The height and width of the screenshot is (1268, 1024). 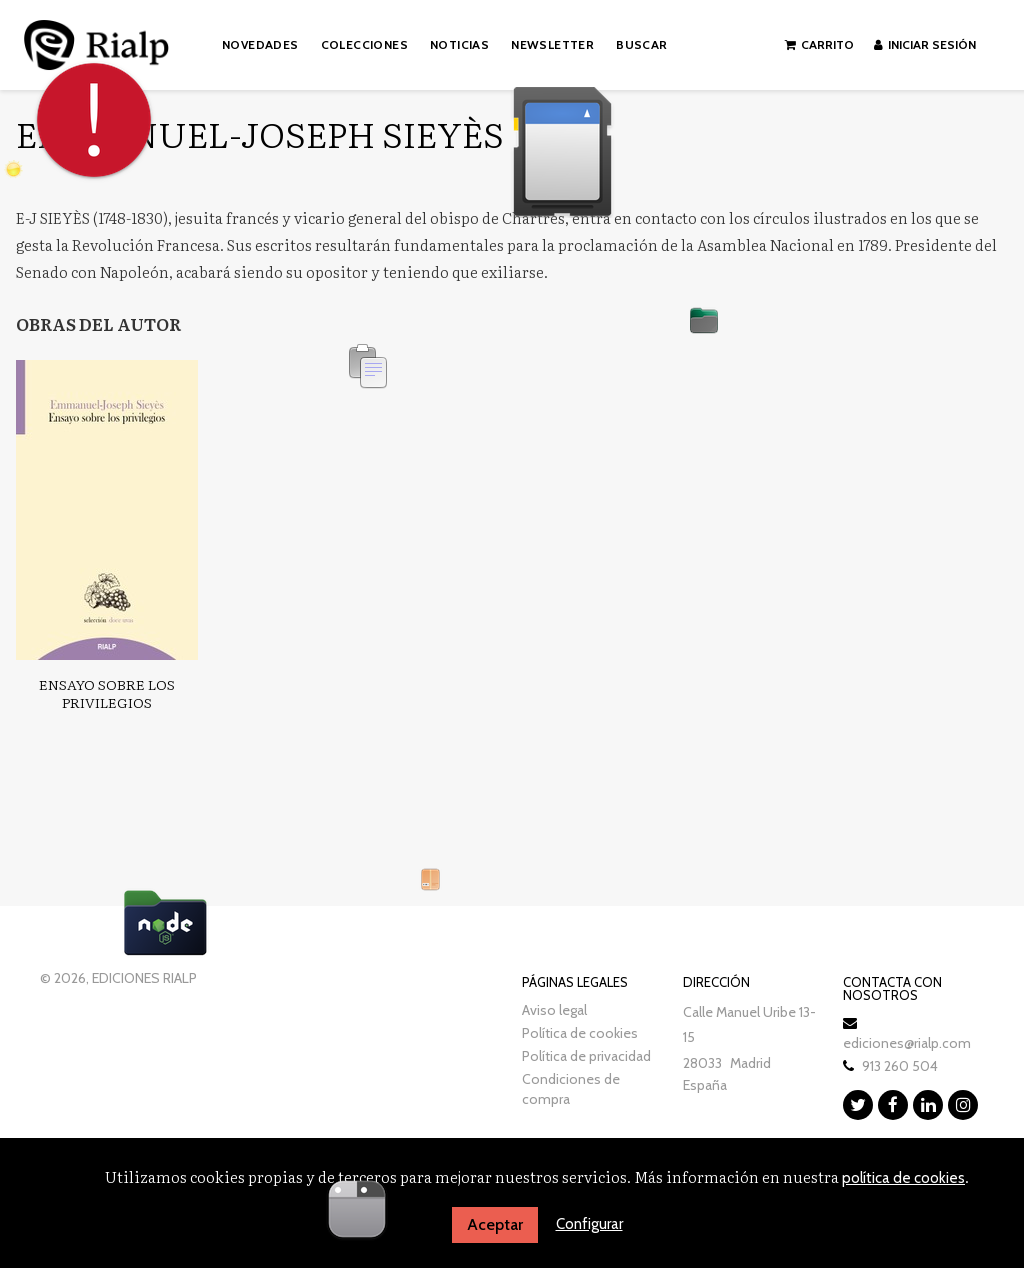 I want to click on indicates clear, sunny weather conditions, so click(x=13, y=169).